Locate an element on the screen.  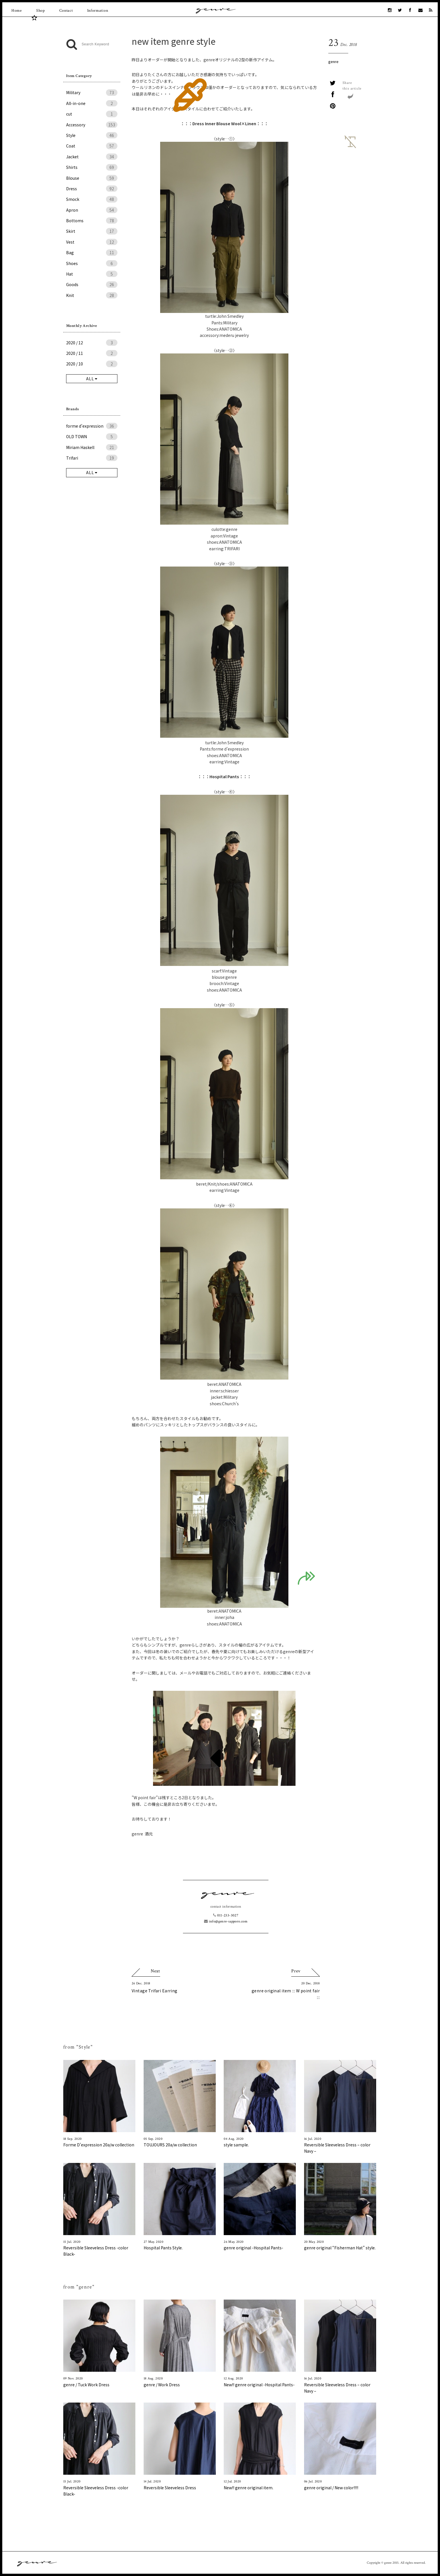
forward message or content multiple times is located at coordinates (306, 1578).